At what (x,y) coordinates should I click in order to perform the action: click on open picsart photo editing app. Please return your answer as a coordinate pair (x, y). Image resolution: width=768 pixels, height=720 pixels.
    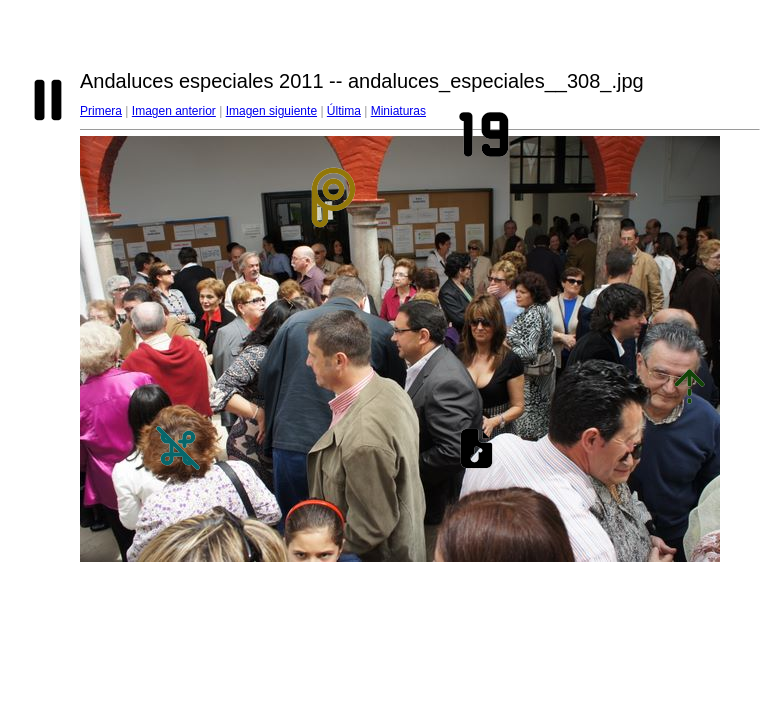
    Looking at the image, I should click on (333, 197).